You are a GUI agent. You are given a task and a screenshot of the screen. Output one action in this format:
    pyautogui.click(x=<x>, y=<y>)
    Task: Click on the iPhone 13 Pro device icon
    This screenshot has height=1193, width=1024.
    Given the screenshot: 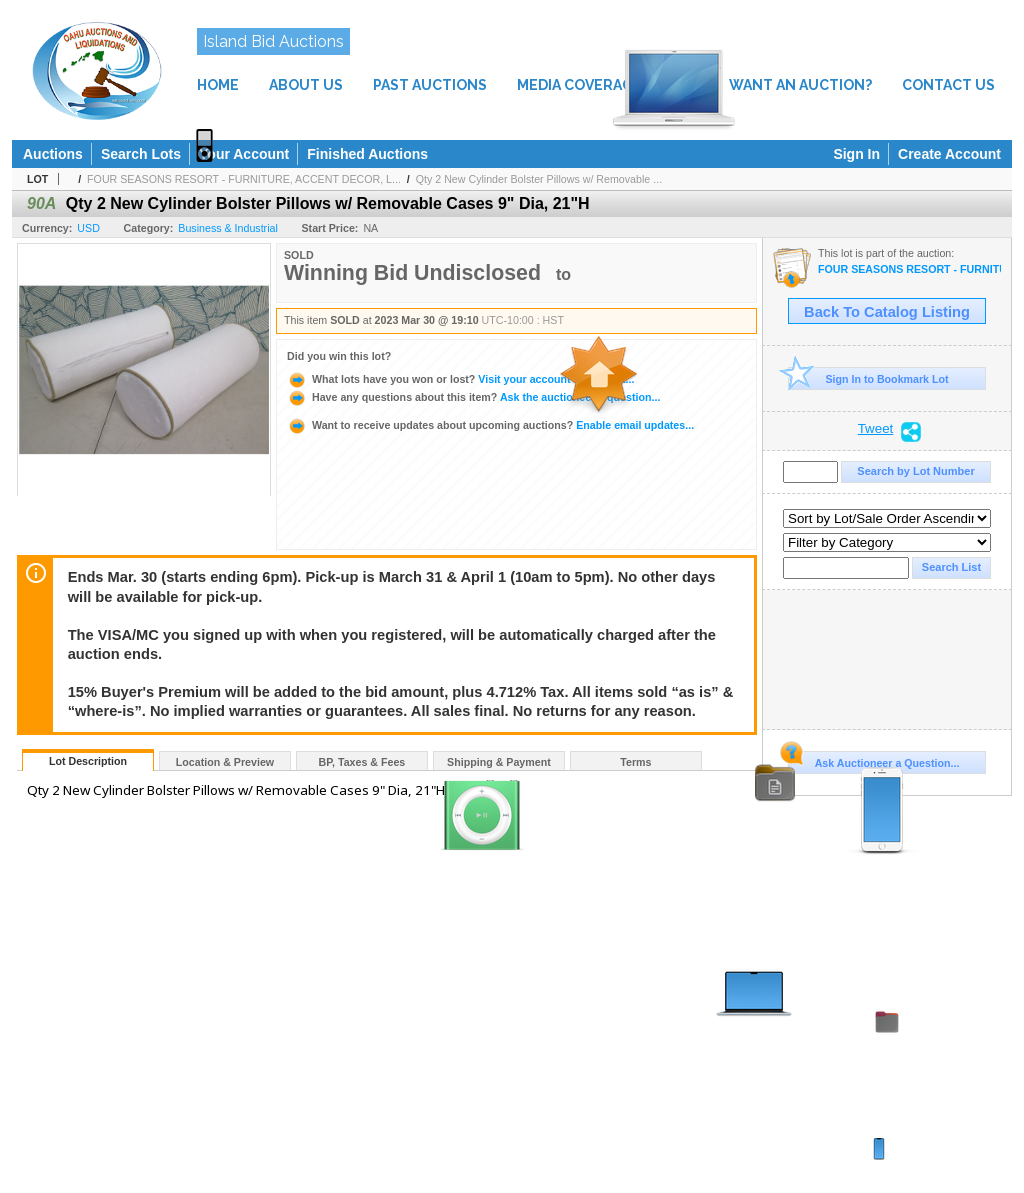 What is the action you would take?
    pyautogui.click(x=879, y=1149)
    